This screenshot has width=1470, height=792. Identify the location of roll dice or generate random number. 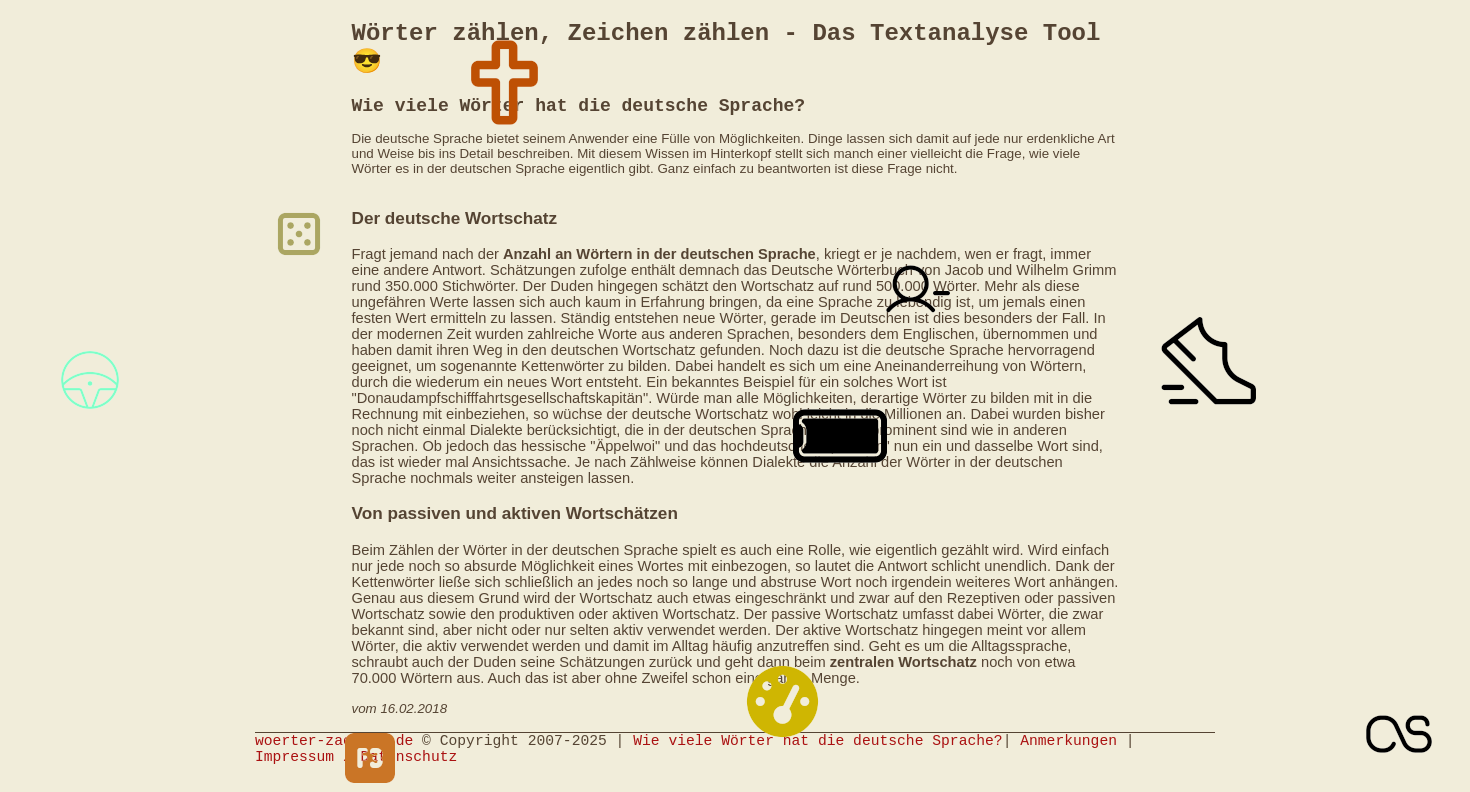
(299, 234).